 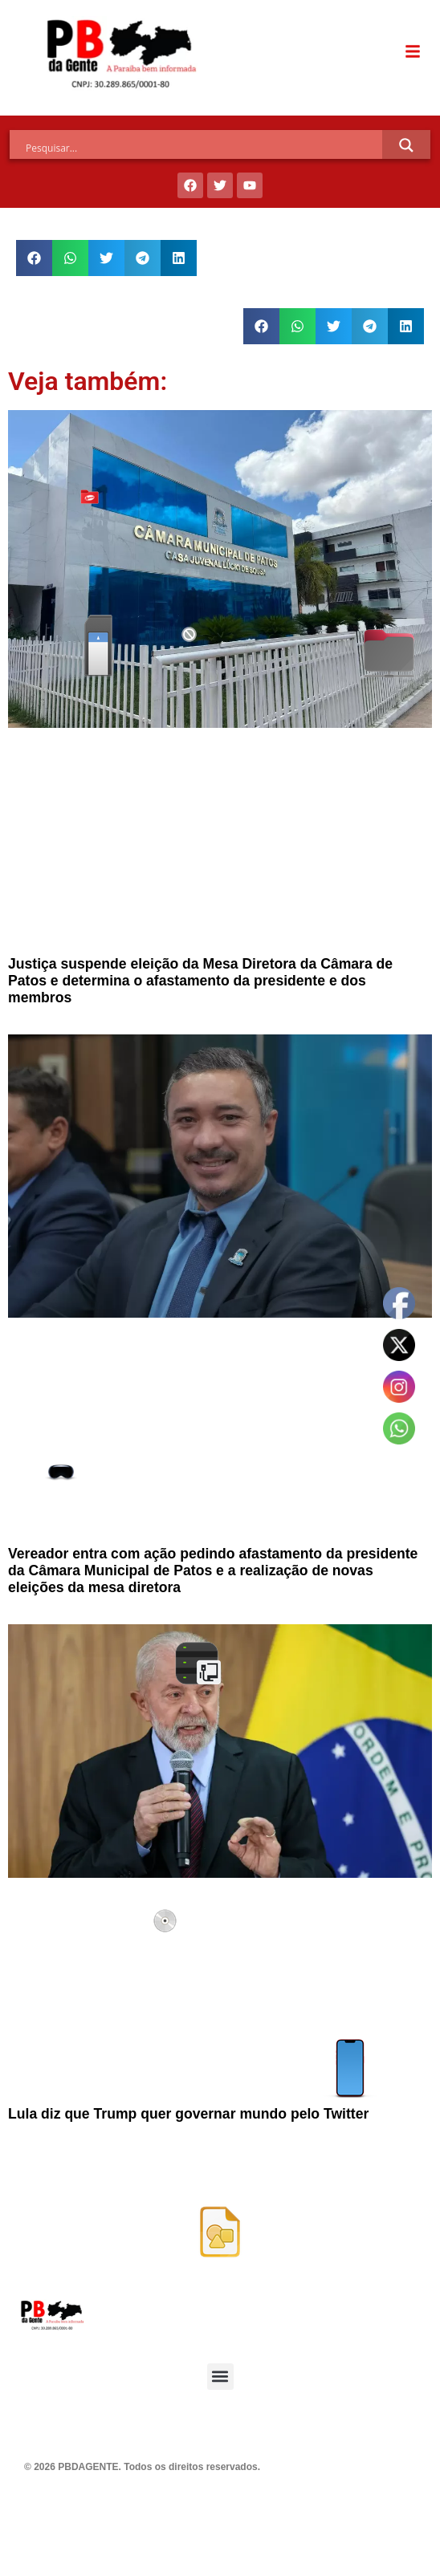 What do you see at coordinates (98, 646) in the screenshot?
I see `access memory stick or removable storage` at bounding box center [98, 646].